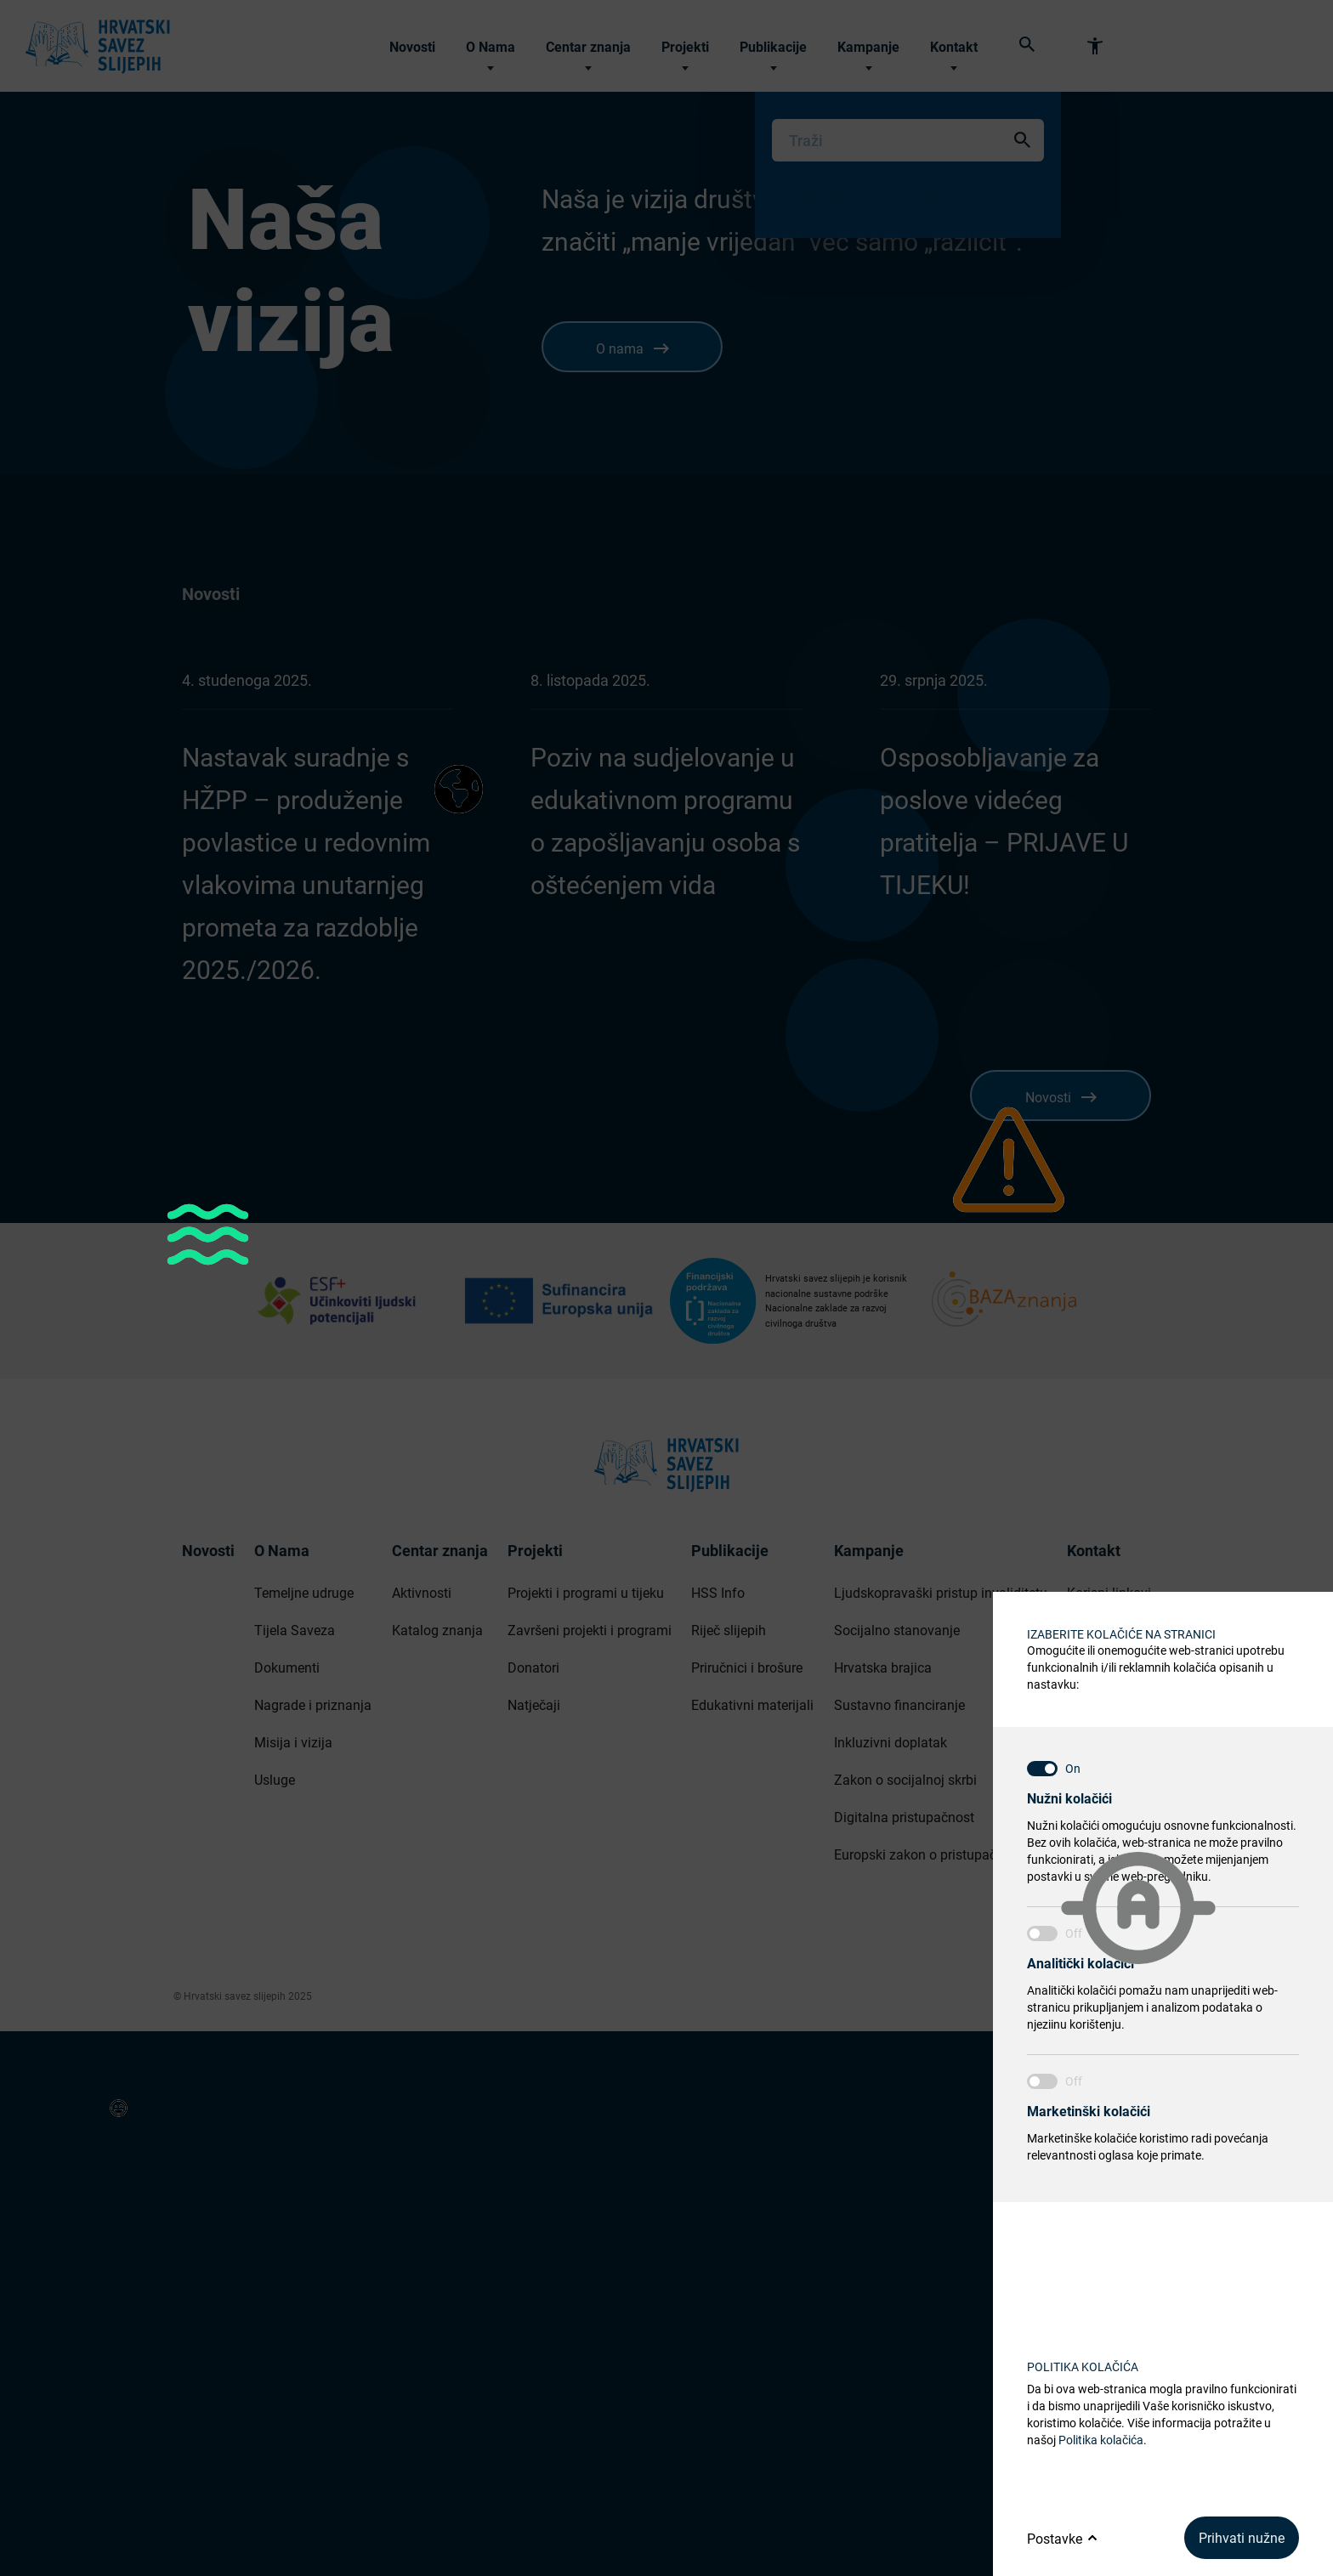 This screenshot has height=2576, width=1333. What do you see at coordinates (207, 1234) in the screenshot?
I see `indicates water or aquatic features` at bounding box center [207, 1234].